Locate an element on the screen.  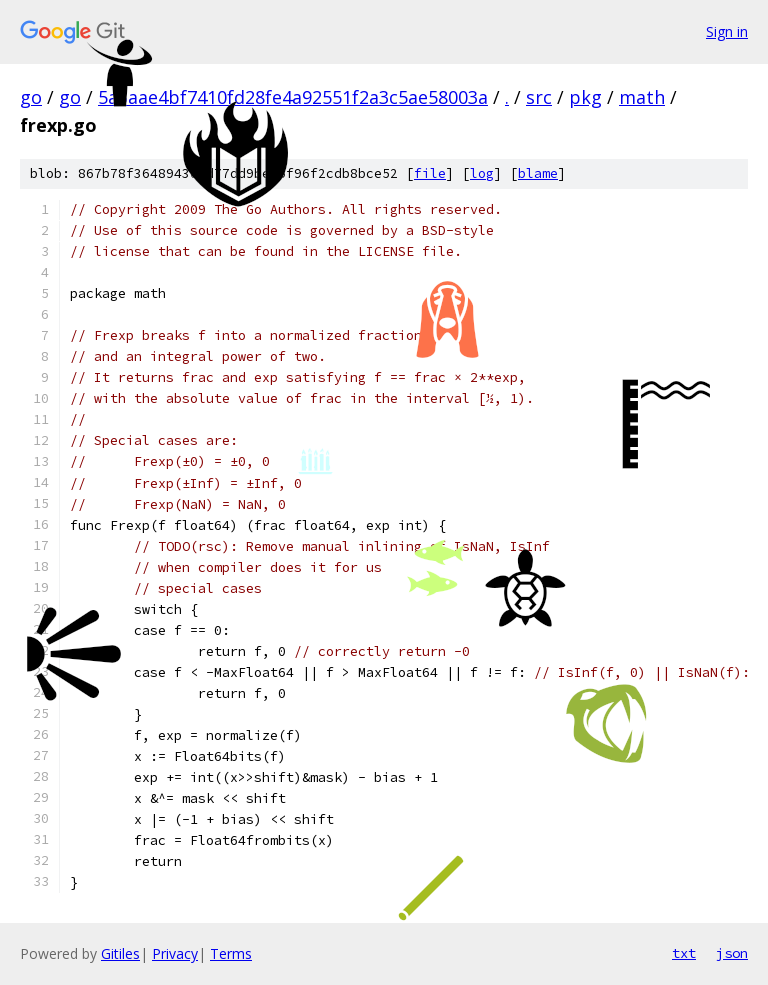
indicates high tide water level is located at coordinates (664, 424).